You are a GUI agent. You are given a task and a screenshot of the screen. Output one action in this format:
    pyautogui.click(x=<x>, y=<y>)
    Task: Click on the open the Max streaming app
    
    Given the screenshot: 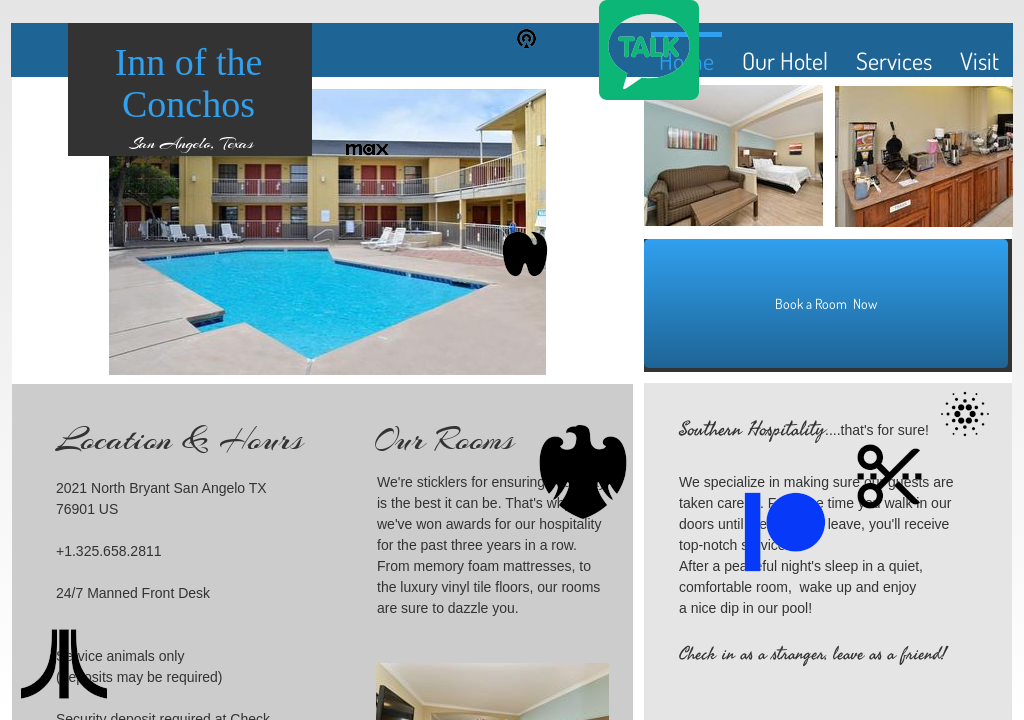 What is the action you would take?
    pyautogui.click(x=367, y=149)
    